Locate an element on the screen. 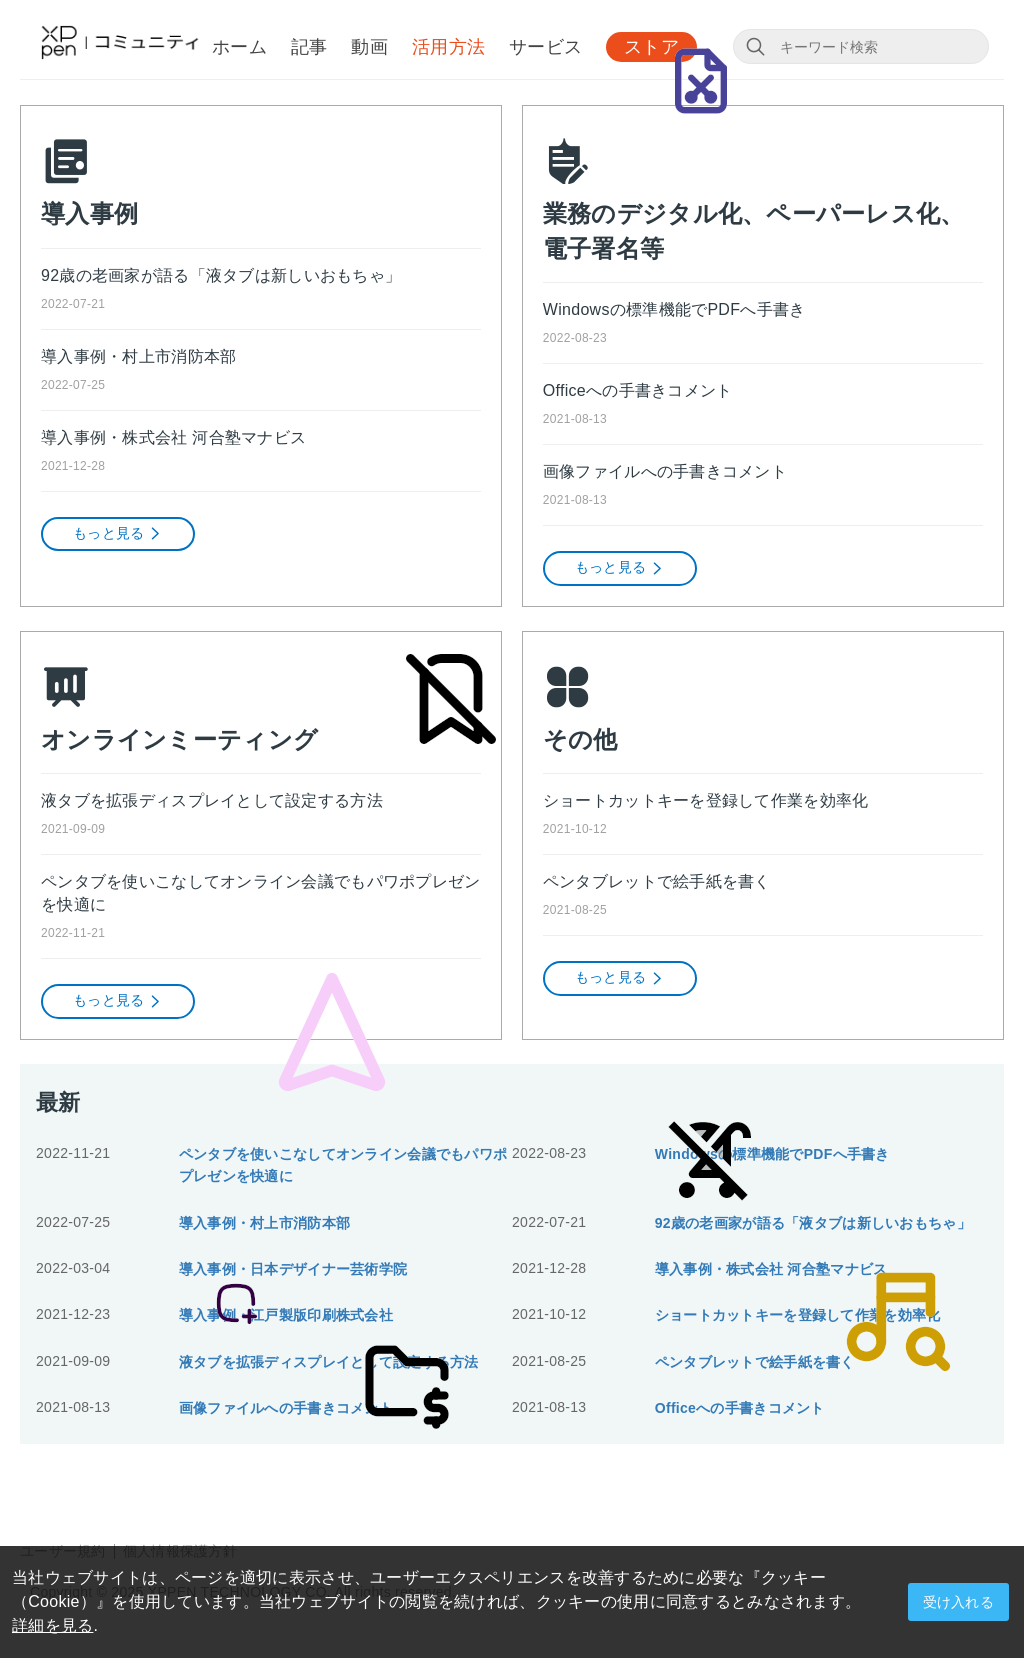 The image size is (1024, 1658). navigate to current direction is located at coordinates (332, 1032).